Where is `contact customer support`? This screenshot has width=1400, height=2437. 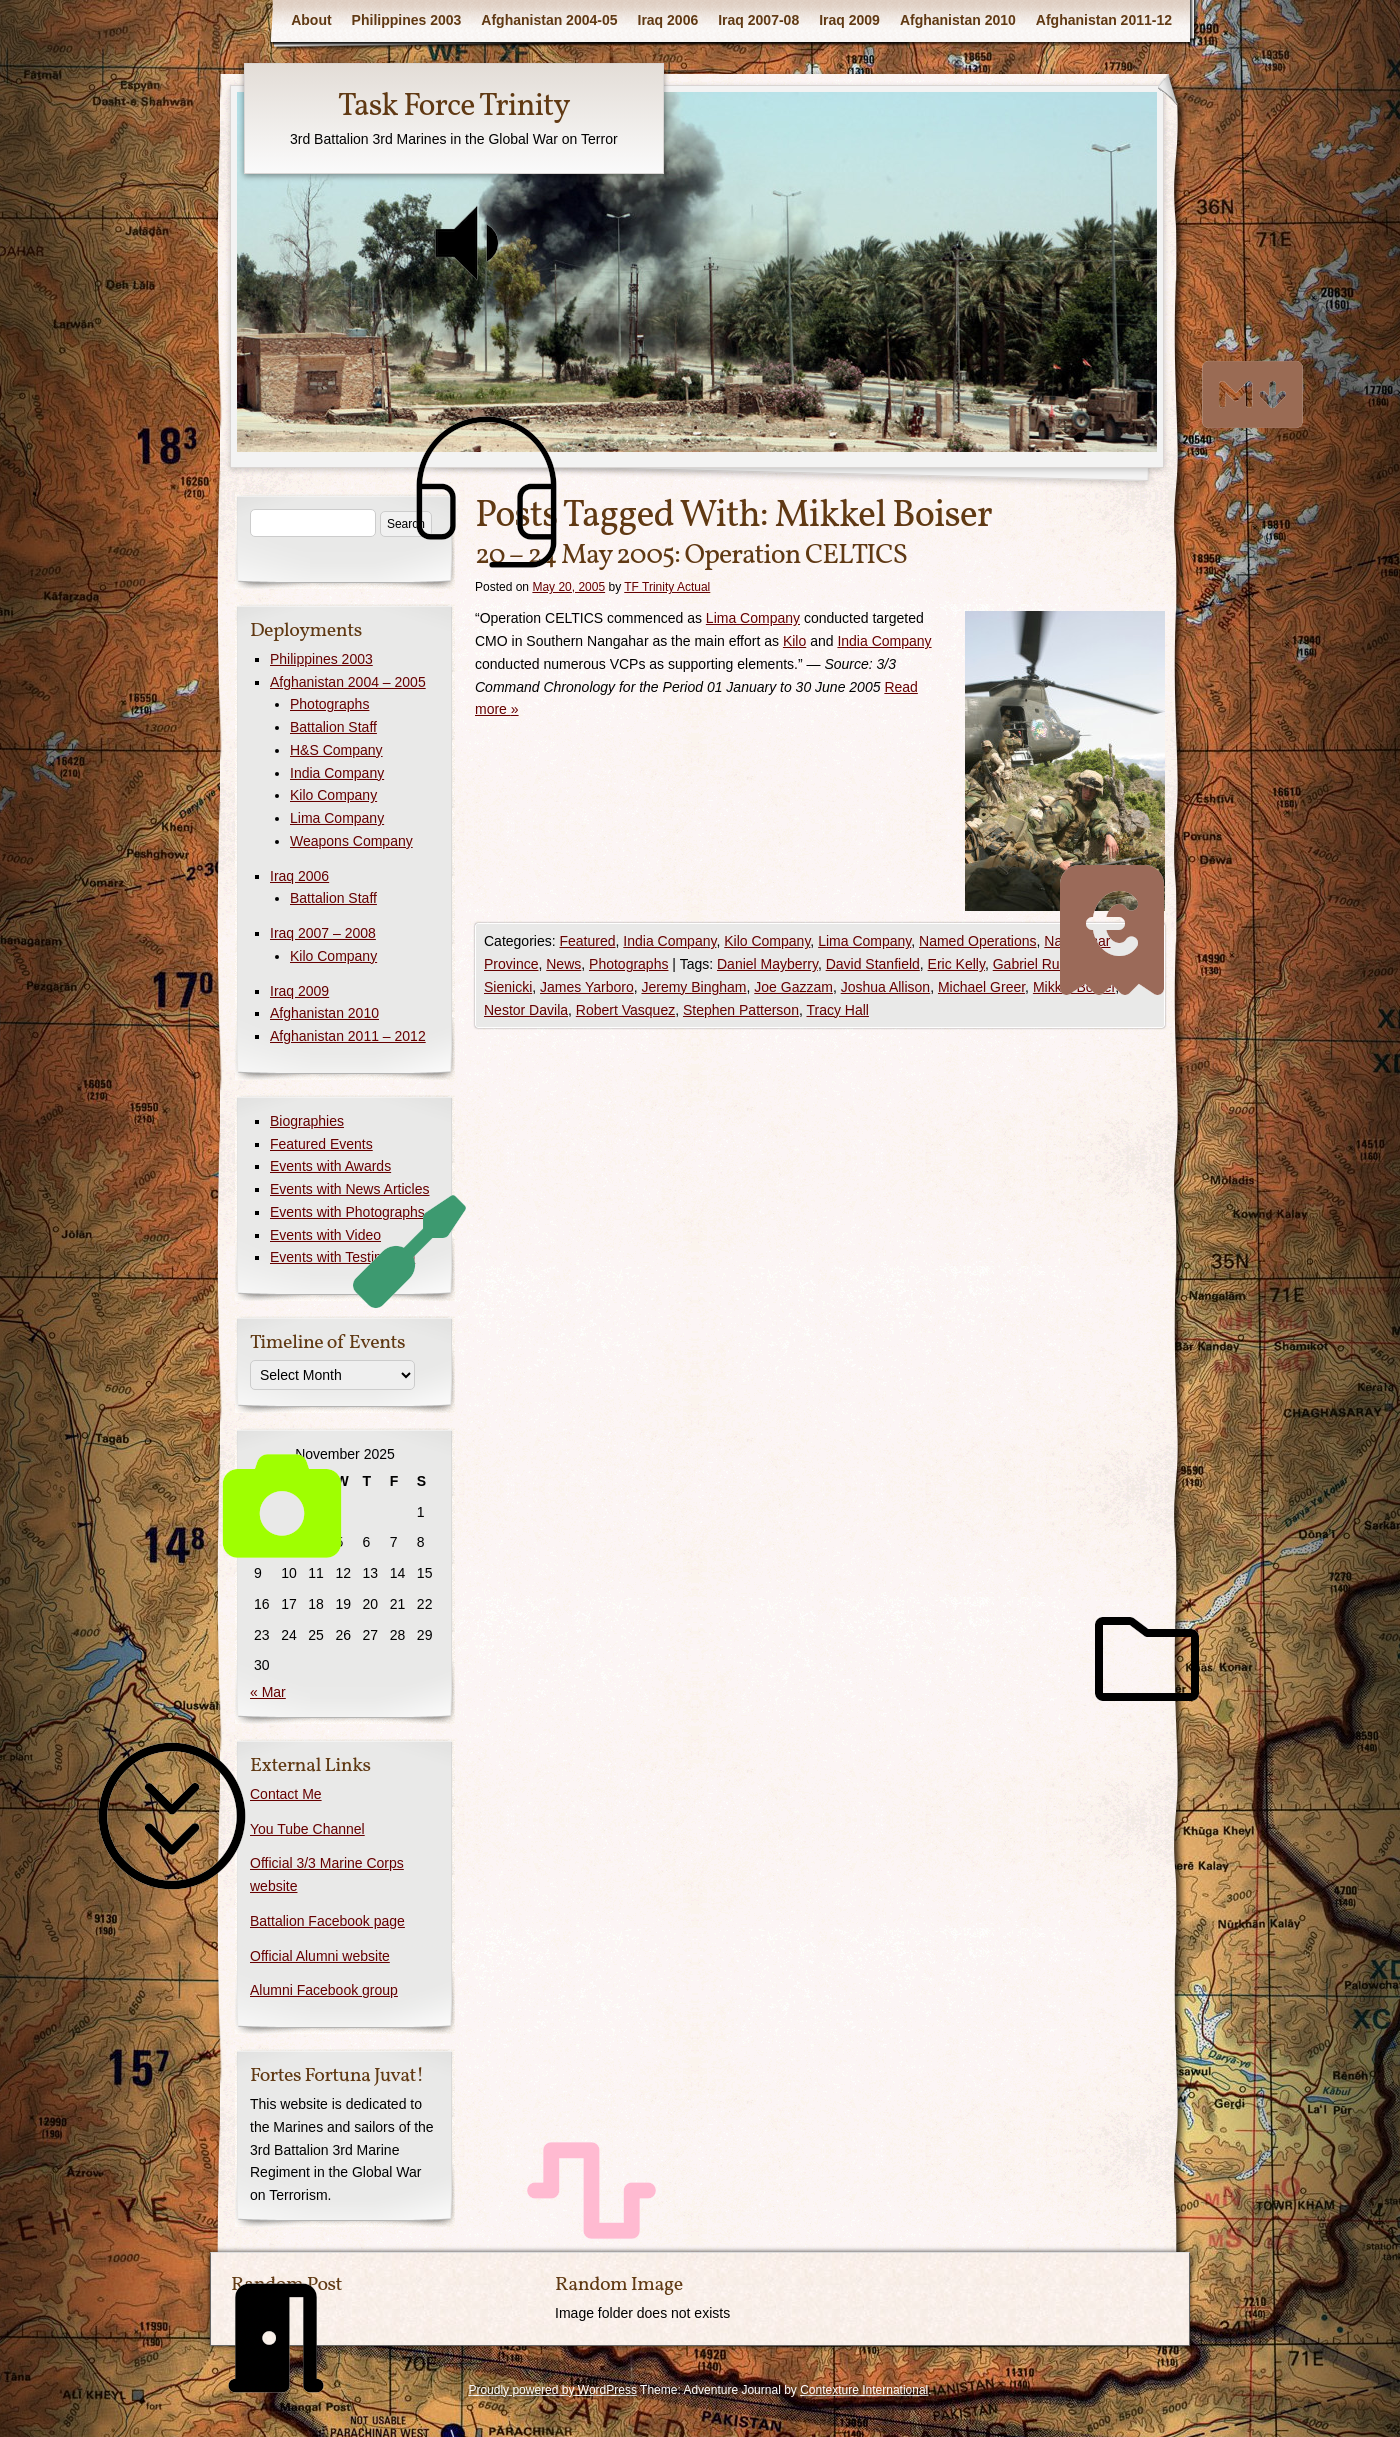 contact customer support is located at coordinates (486, 486).